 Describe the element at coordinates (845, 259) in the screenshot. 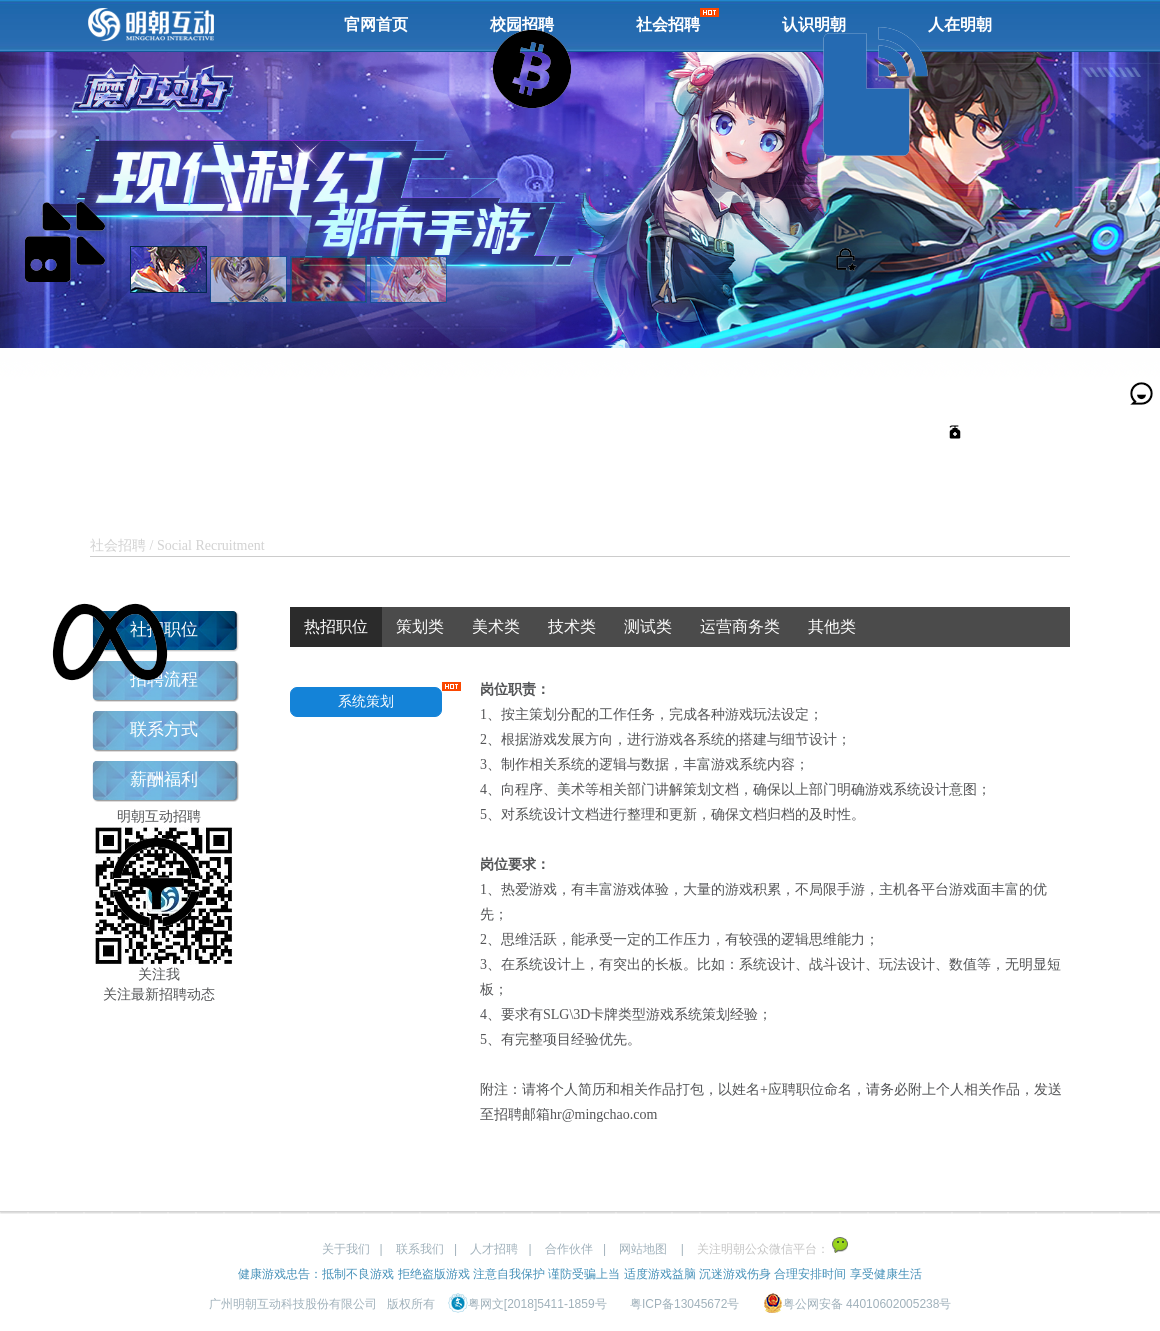

I see `mark a password or credential as a favorite` at that location.